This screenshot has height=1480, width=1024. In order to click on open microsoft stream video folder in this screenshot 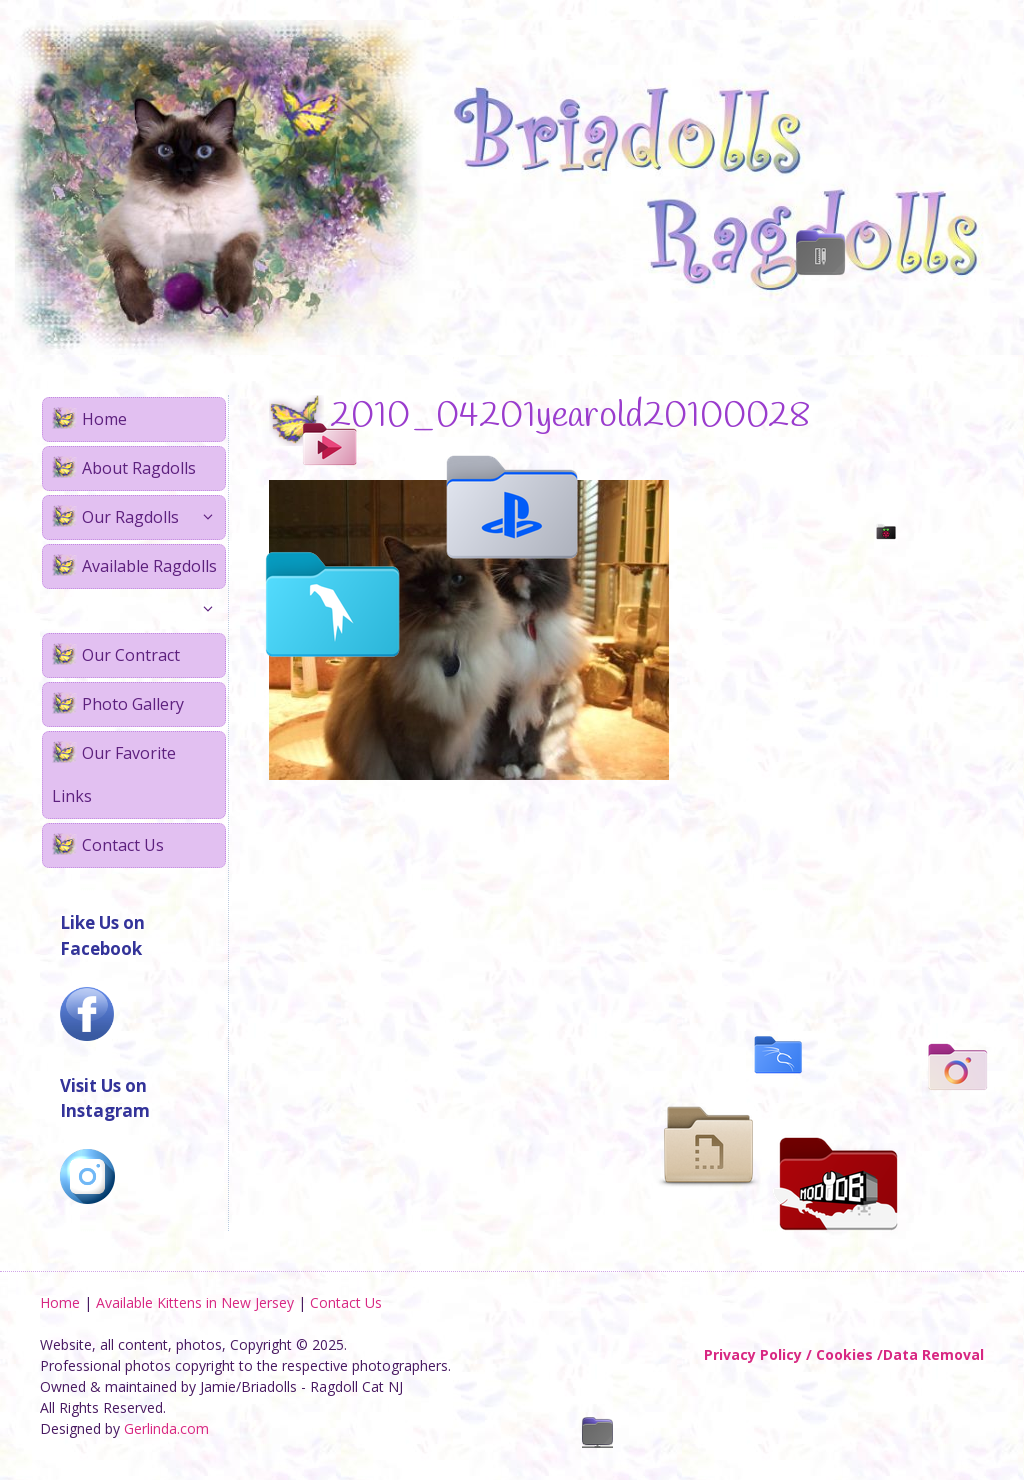, I will do `click(329, 445)`.